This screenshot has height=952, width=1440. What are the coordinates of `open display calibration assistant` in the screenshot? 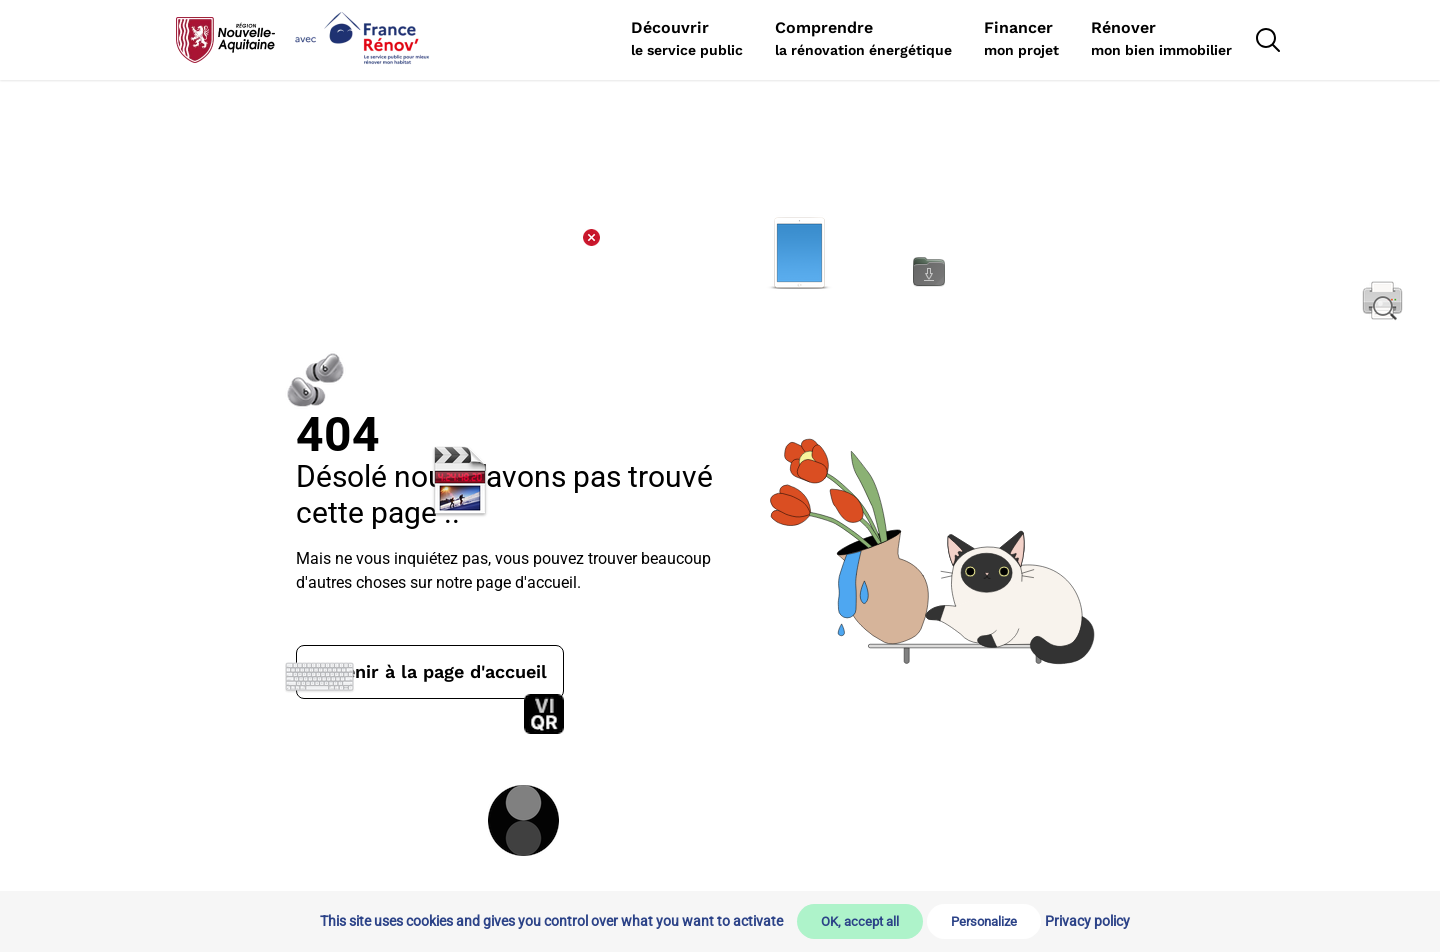 It's located at (523, 820).